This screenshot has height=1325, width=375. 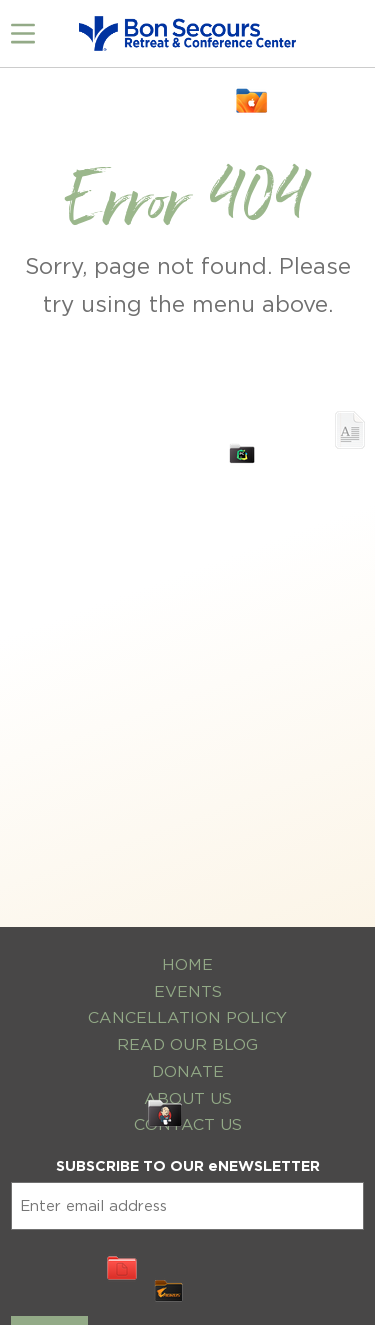 What do you see at coordinates (251, 101) in the screenshot?
I see `open mac os ventura system folder` at bounding box center [251, 101].